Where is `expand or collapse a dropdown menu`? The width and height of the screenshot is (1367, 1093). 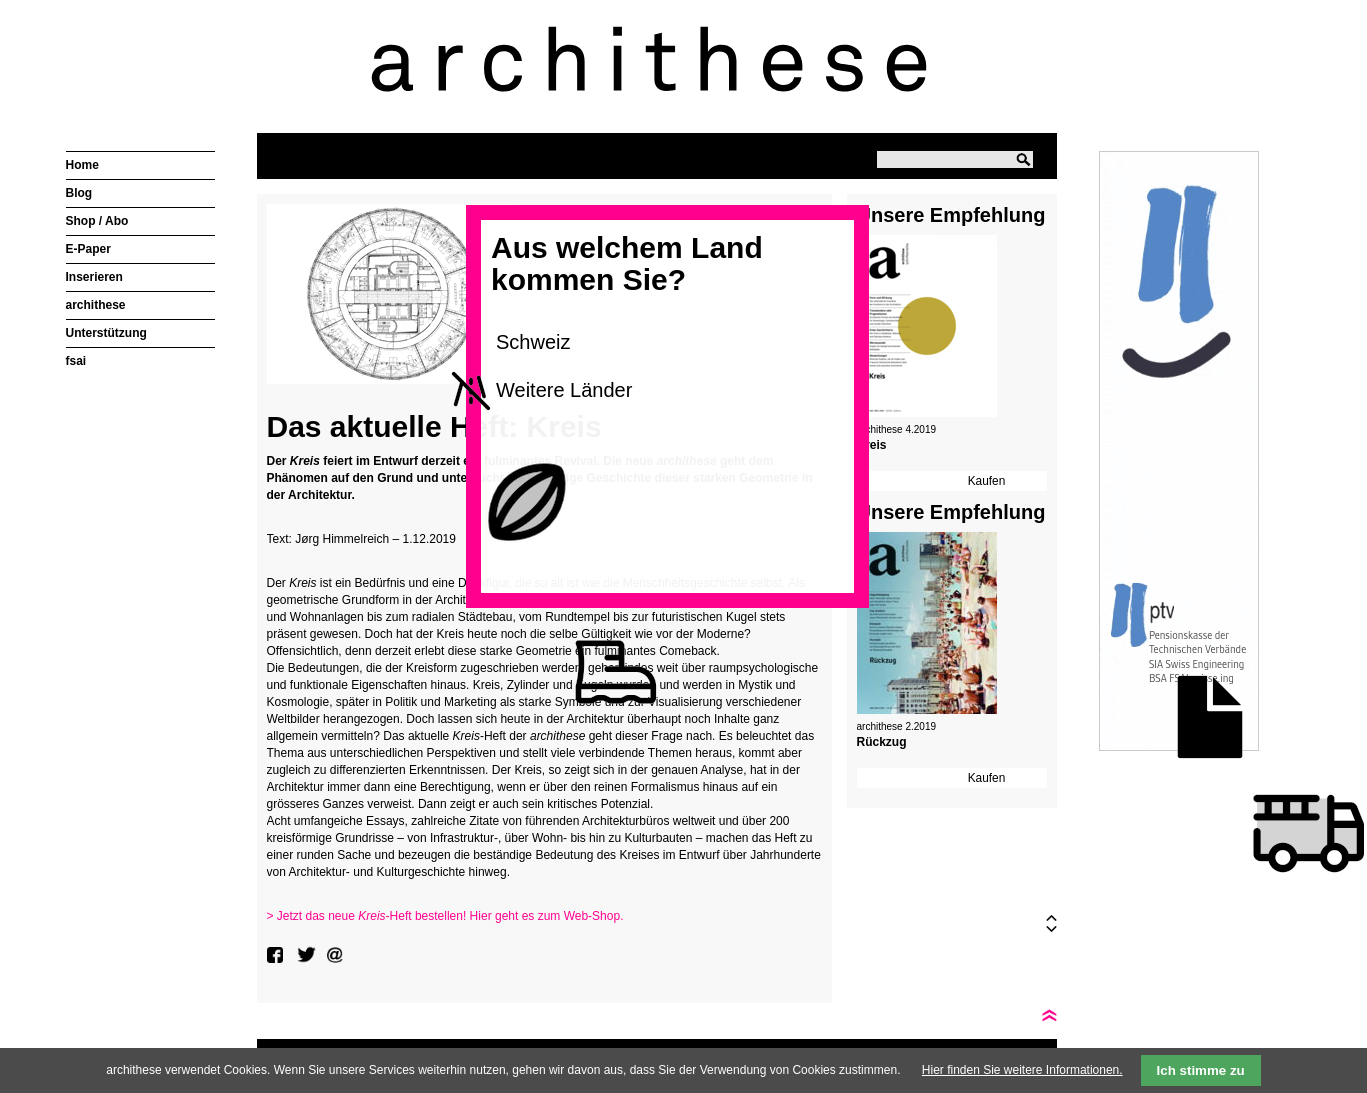
expand or collapse a dropdown menu is located at coordinates (1051, 923).